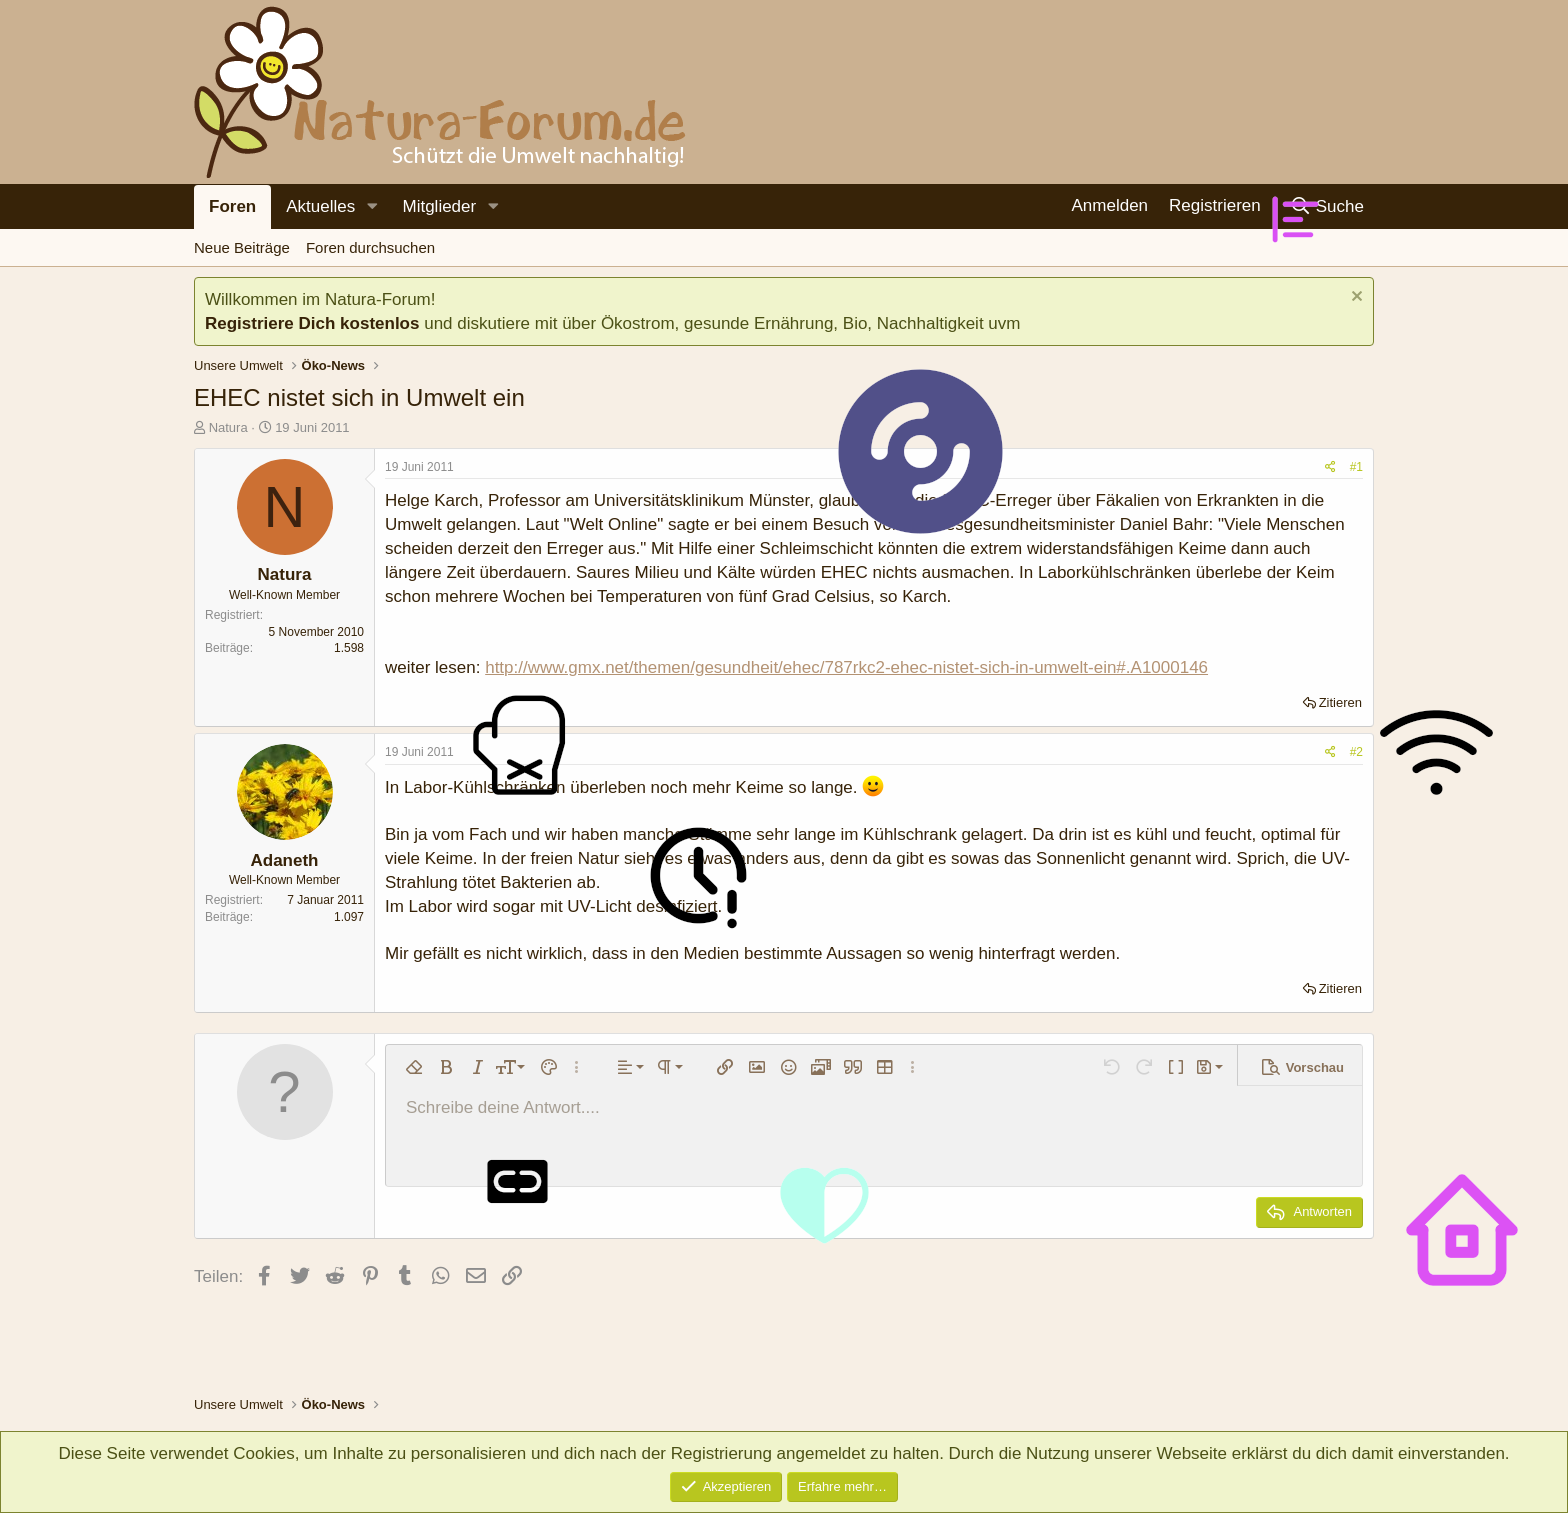 This screenshot has width=1568, height=1513. I want to click on indicates partial like or favorite status, so click(824, 1202).